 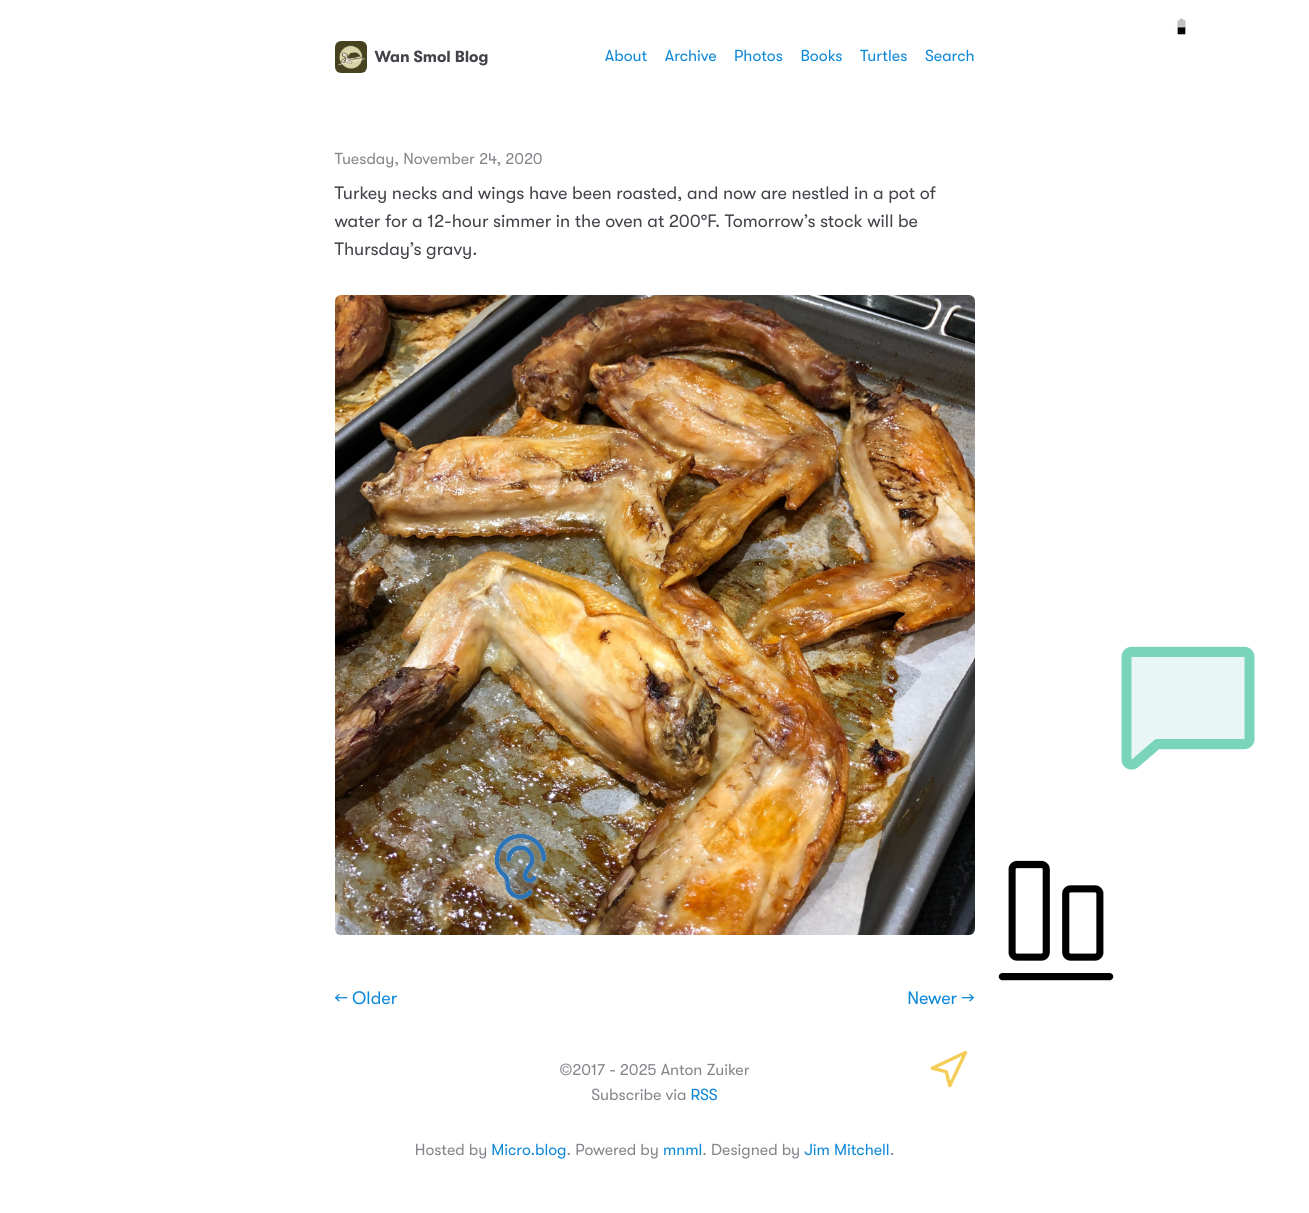 What do you see at coordinates (1181, 26) in the screenshot?
I see `indicates battery is at 50% charge` at bounding box center [1181, 26].